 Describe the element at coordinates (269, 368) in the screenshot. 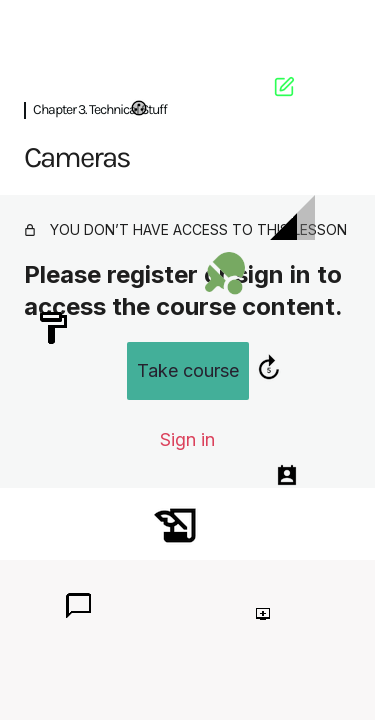

I see `skip forward 5 seconds in media playback` at that location.